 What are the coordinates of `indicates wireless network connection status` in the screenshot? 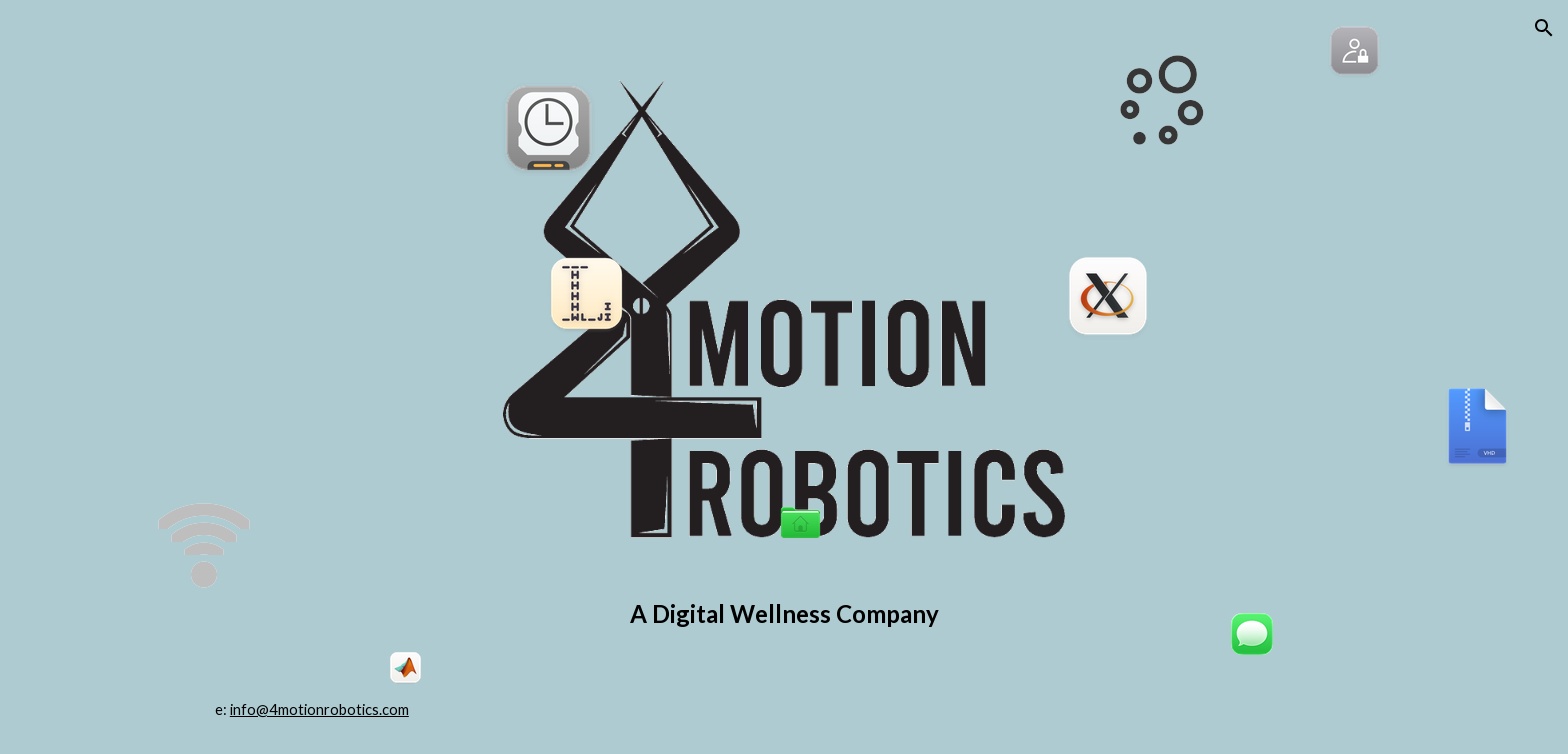 It's located at (204, 542).